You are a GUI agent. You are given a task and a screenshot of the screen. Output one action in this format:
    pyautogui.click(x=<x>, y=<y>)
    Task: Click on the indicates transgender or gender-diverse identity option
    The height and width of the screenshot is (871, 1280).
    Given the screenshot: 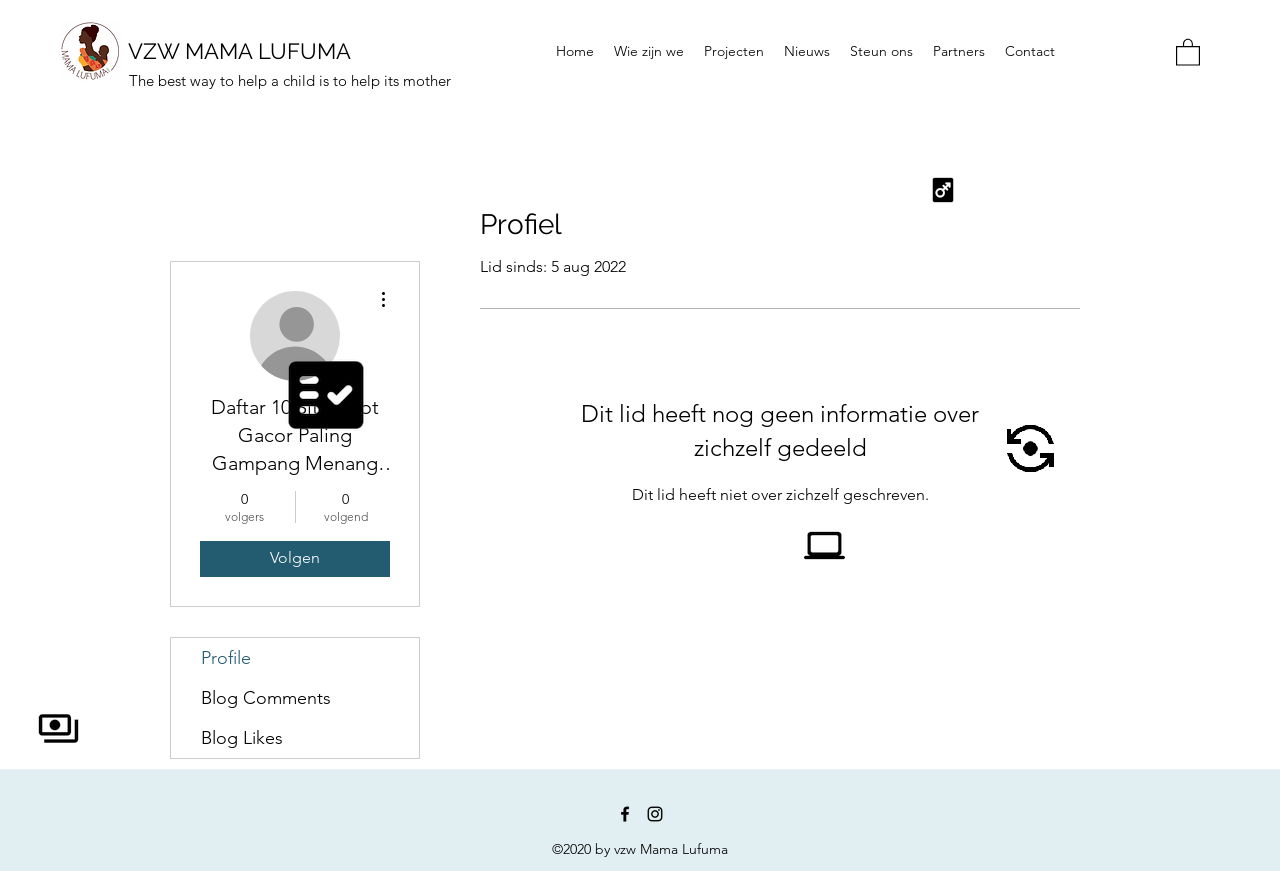 What is the action you would take?
    pyautogui.click(x=943, y=190)
    